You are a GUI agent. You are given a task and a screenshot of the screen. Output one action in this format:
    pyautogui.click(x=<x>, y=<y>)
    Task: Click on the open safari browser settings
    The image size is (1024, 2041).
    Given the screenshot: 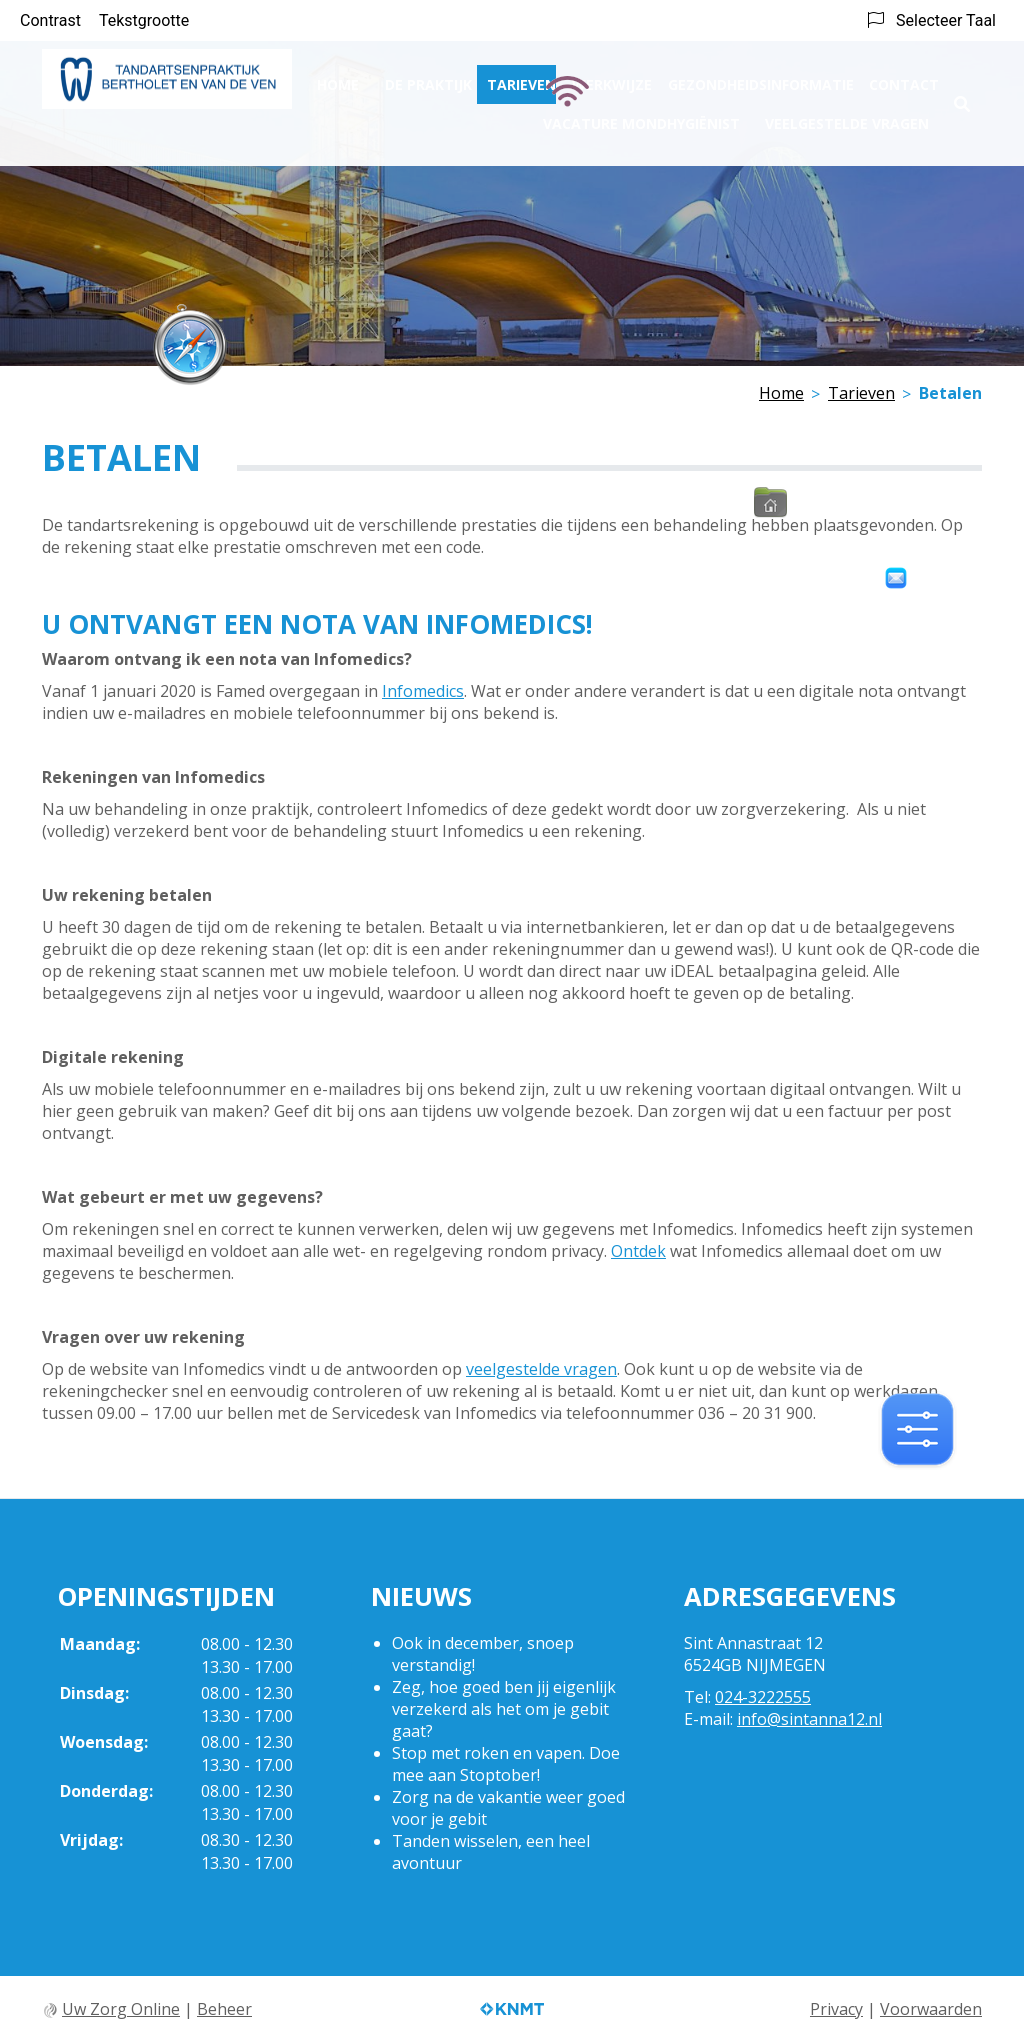 What is the action you would take?
    pyautogui.click(x=190, y=345)
    